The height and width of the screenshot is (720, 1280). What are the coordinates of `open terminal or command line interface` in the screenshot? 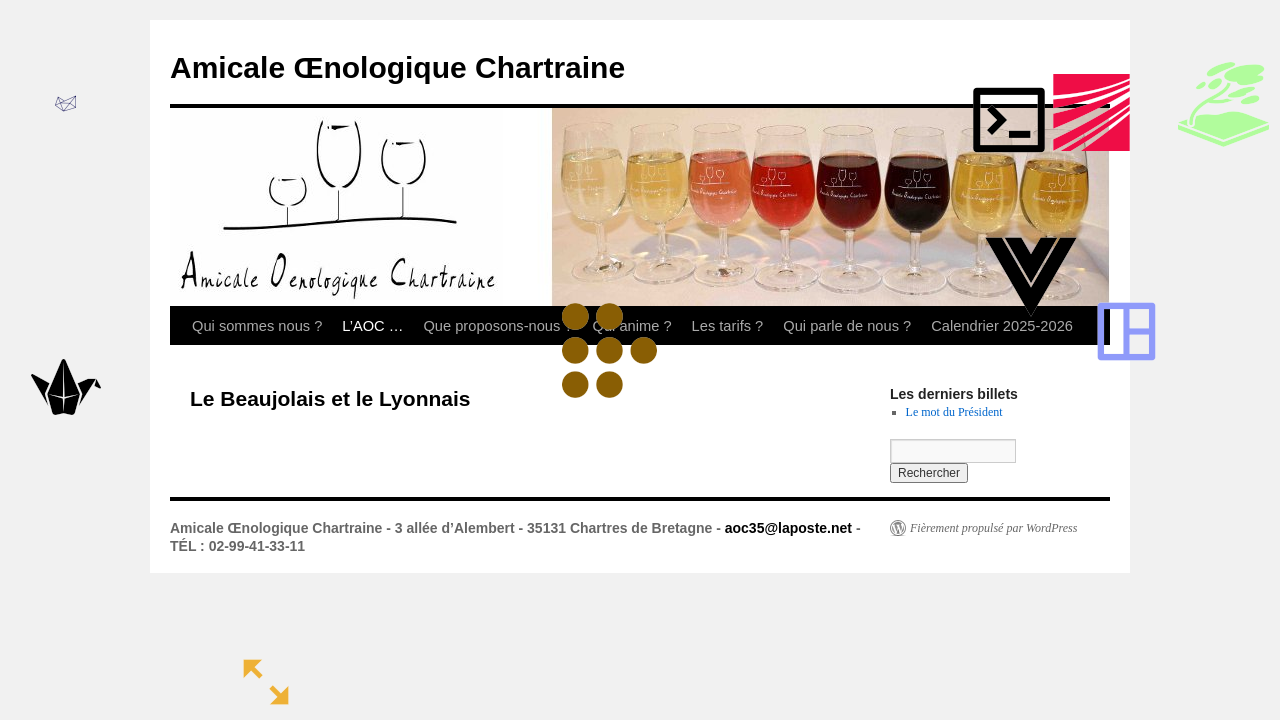 It's located at (1009, 120).